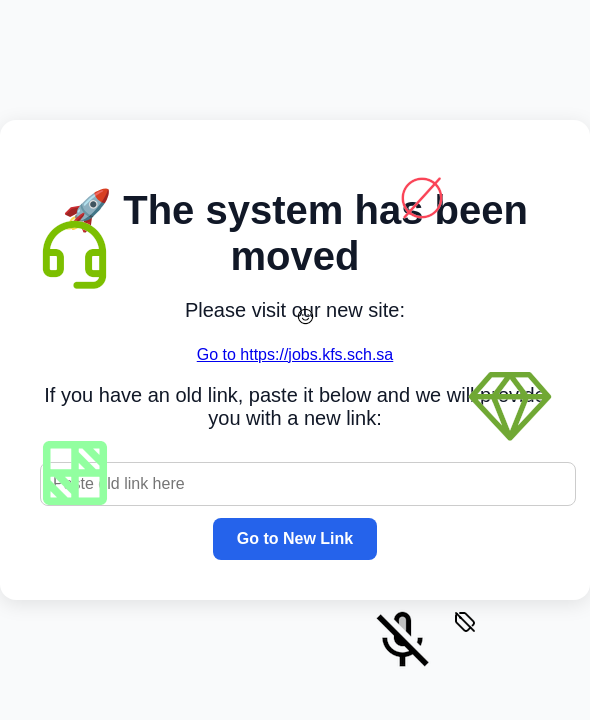 This screenshot has width=590, height=720. What do you see at coordinates (510, 405) in the screenshot?
I see `open Sketch design application` at bounding box center [510, 405].